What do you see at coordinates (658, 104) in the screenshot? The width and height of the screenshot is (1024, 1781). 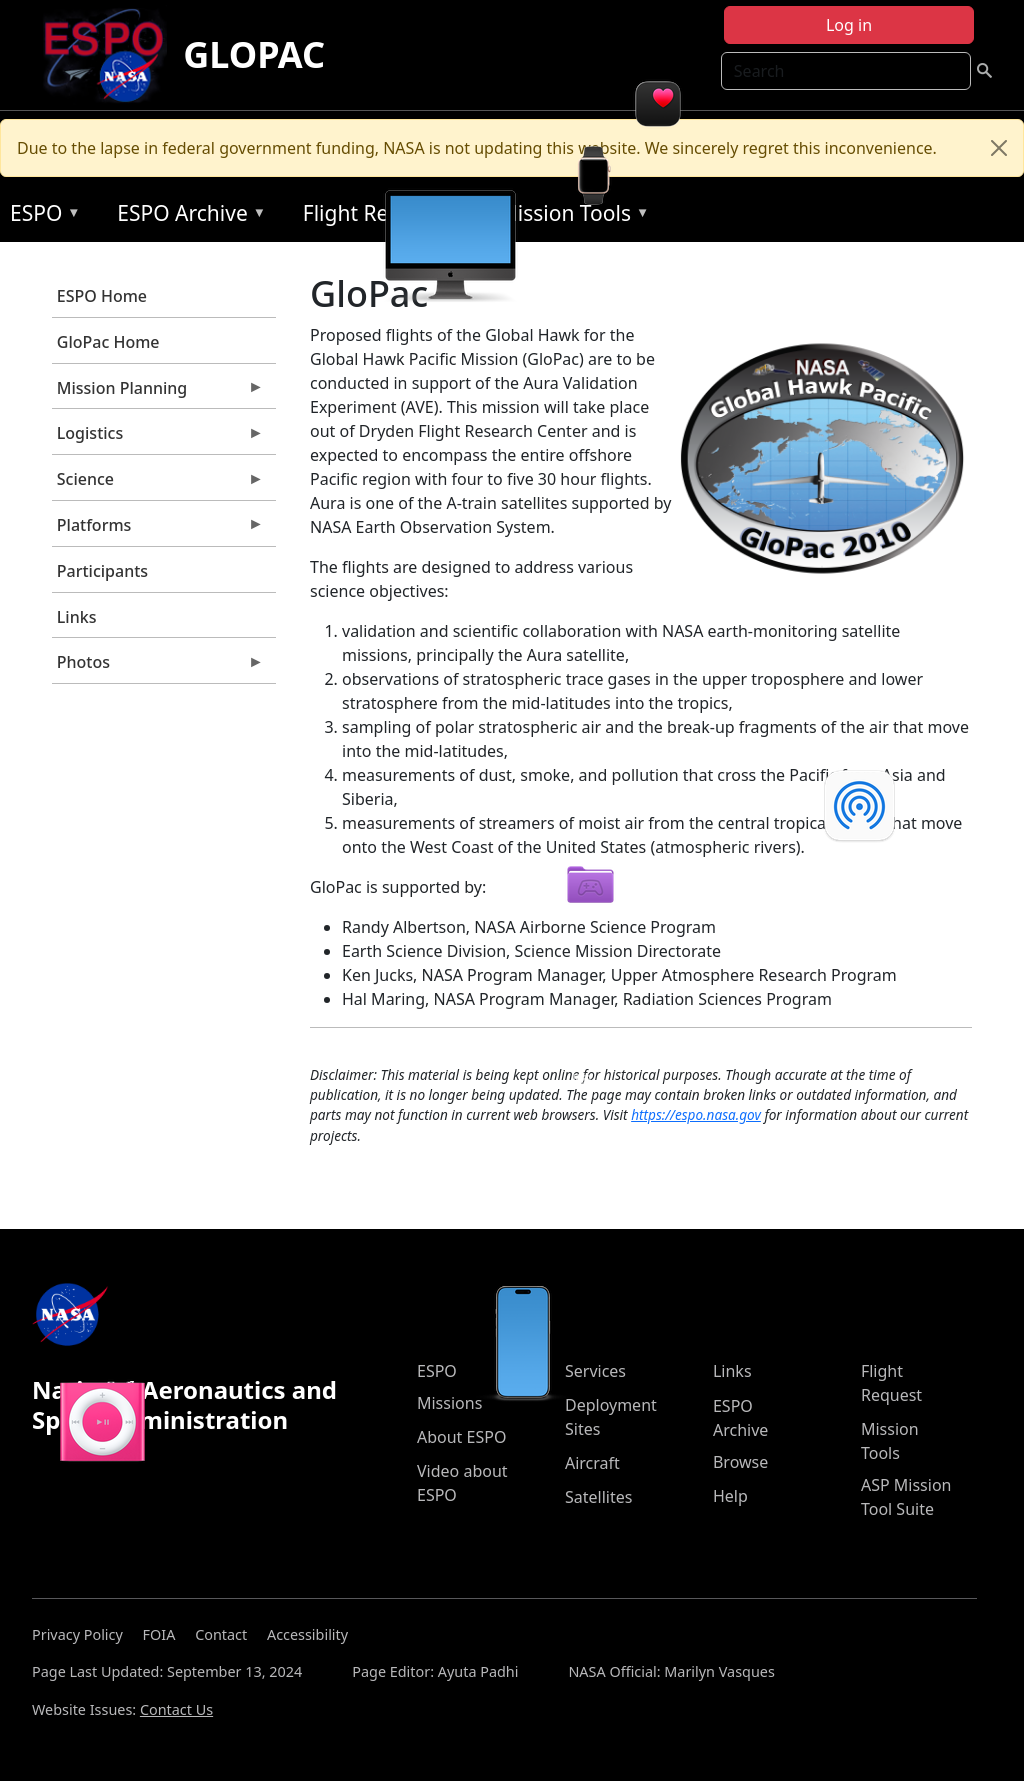 I see `open the health app` at bounding box center [658, 104].